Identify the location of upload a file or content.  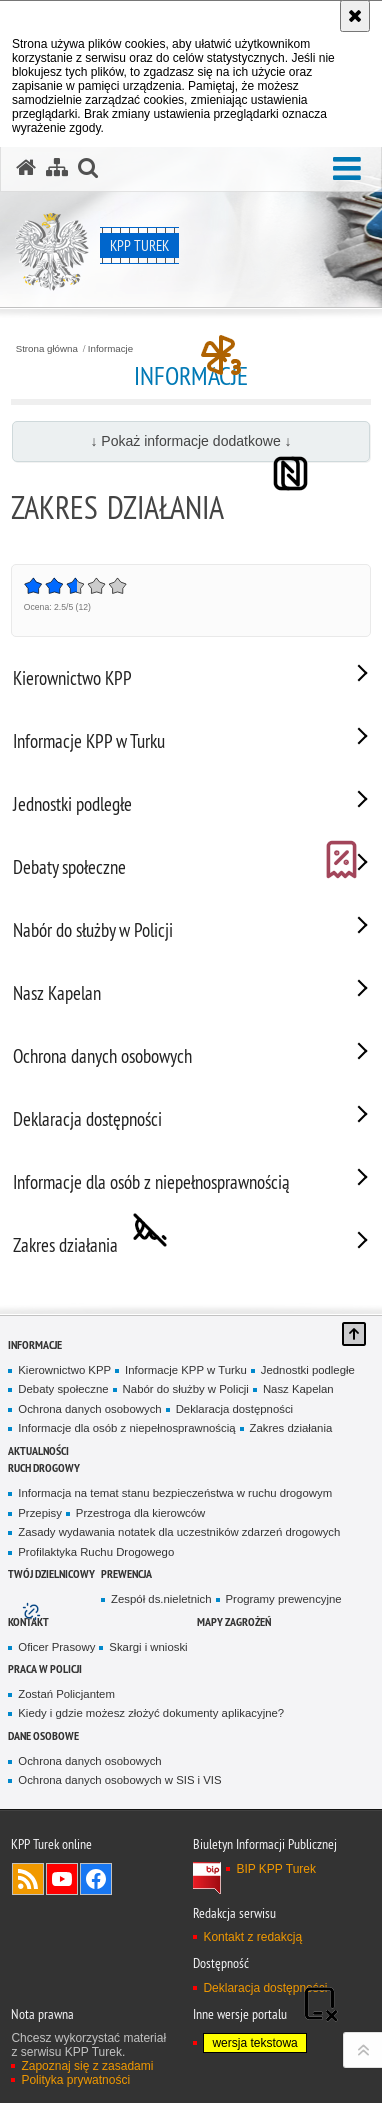
(354, 1334).